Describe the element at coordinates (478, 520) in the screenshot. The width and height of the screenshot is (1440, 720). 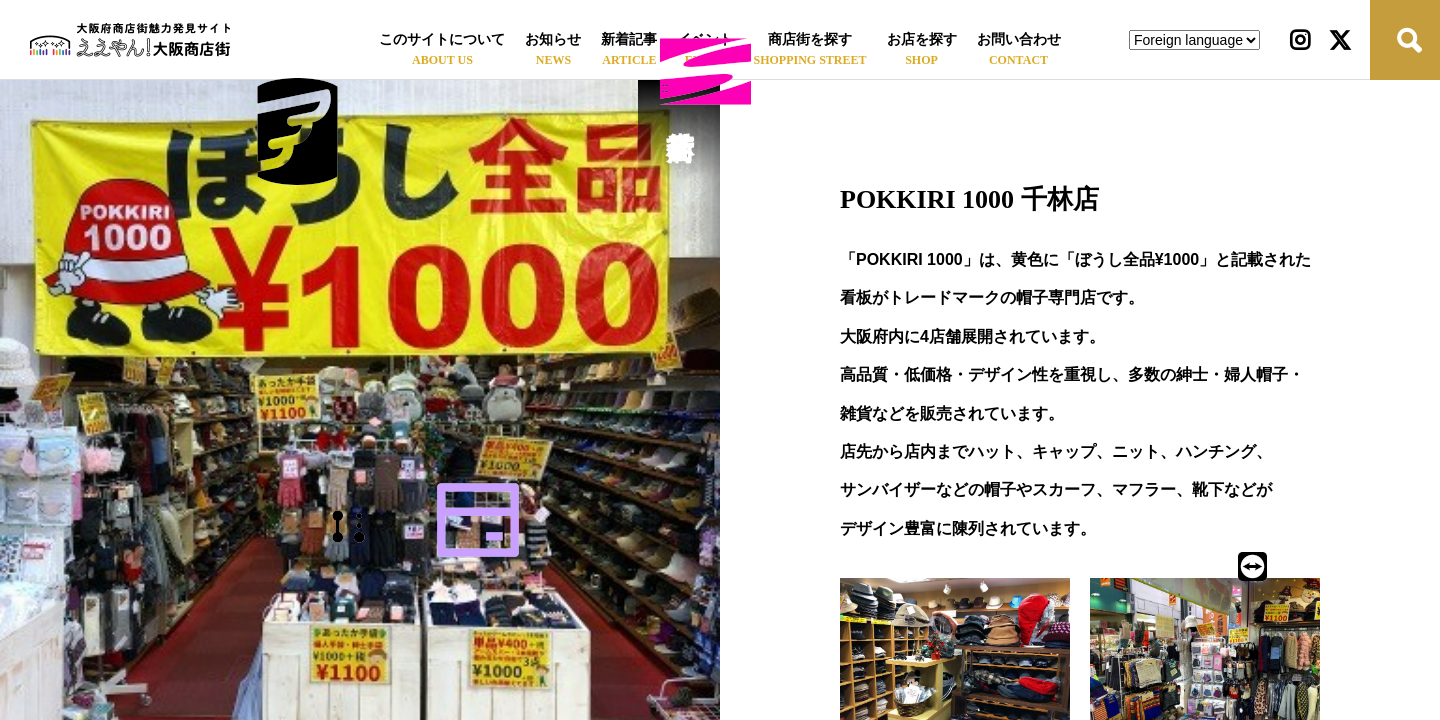
I see `manage payment methods` at that location.